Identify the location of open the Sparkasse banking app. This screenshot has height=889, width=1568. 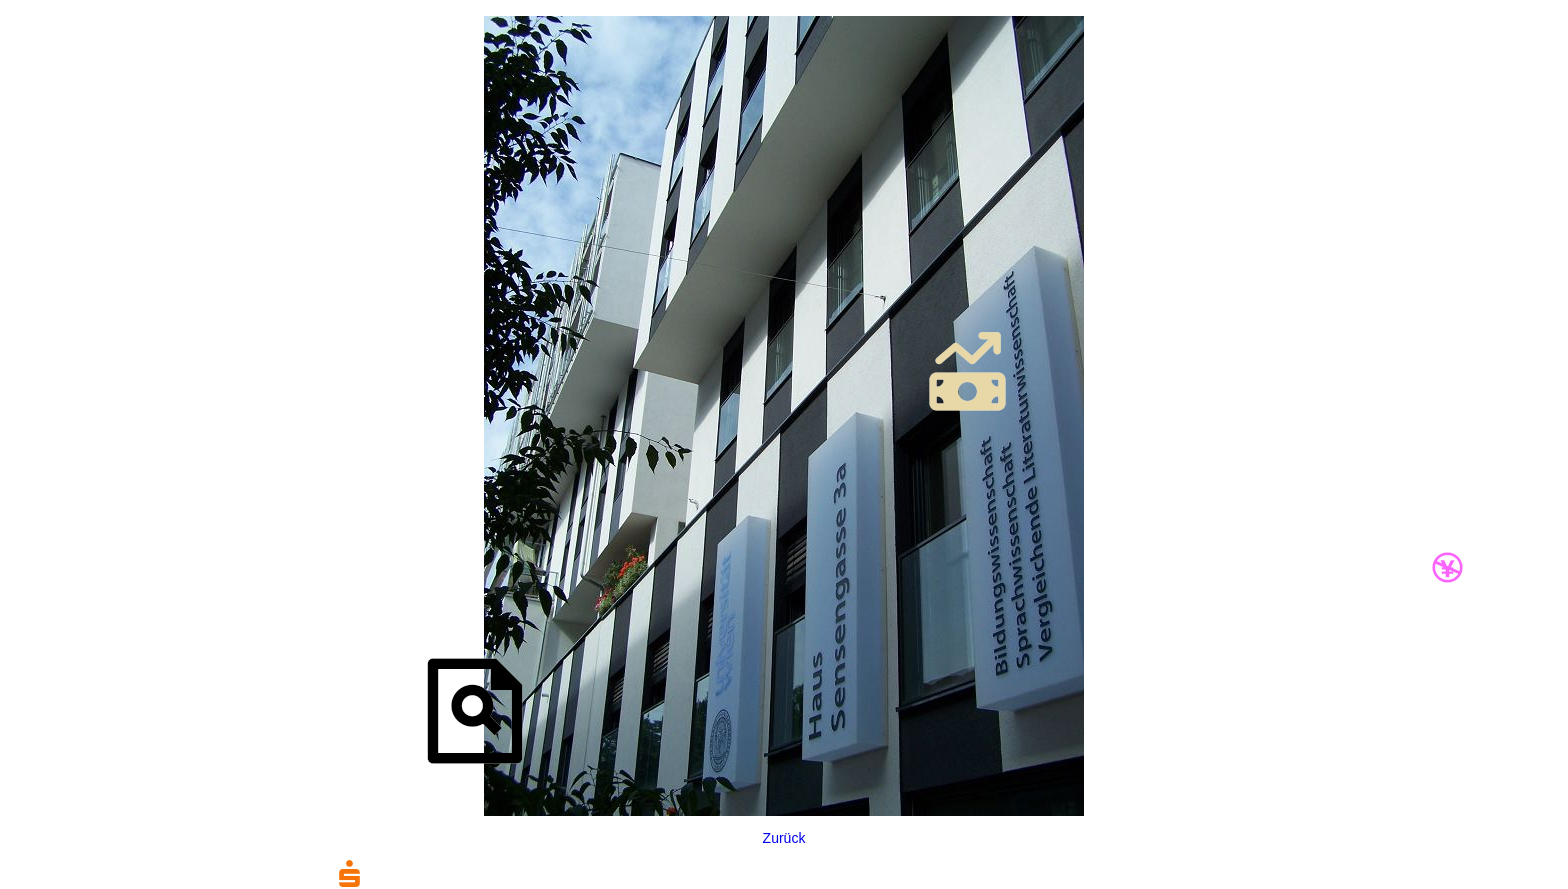
(349, 873).